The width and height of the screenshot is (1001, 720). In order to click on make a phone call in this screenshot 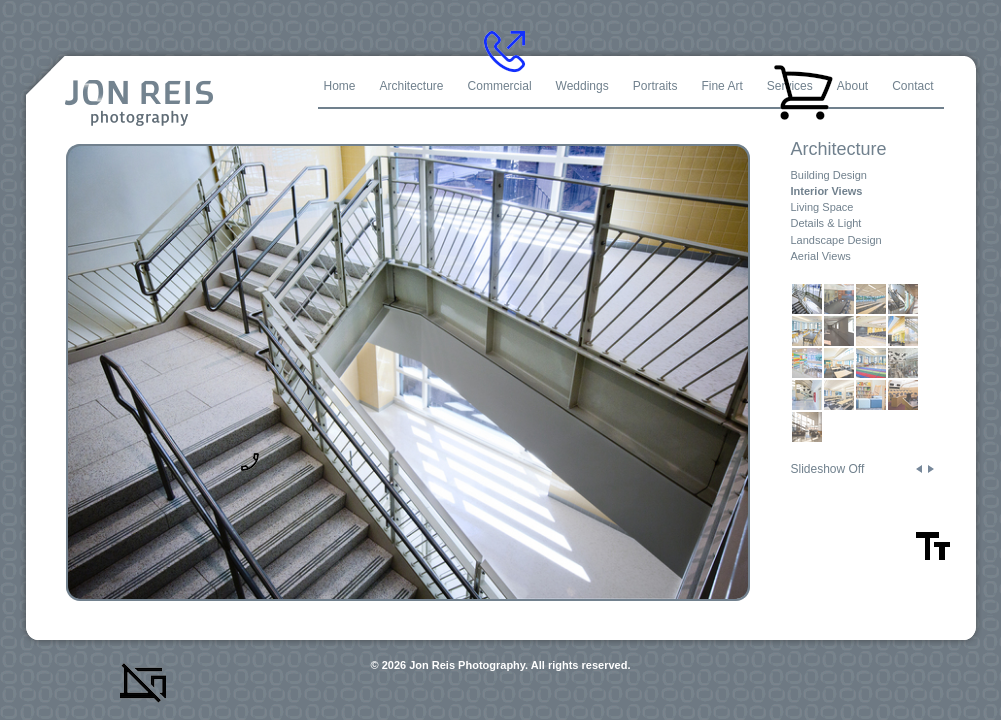, I will do `click(250, 462)`.